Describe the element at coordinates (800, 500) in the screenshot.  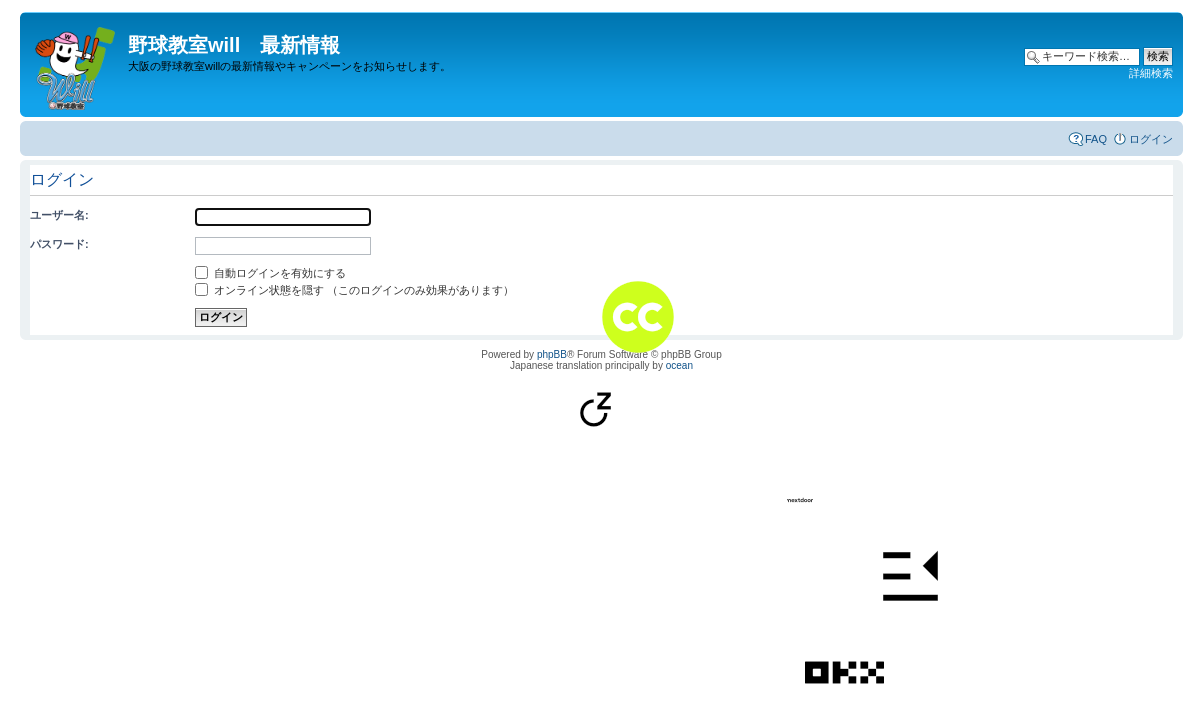
I see `open the nextdoor app` at that location.